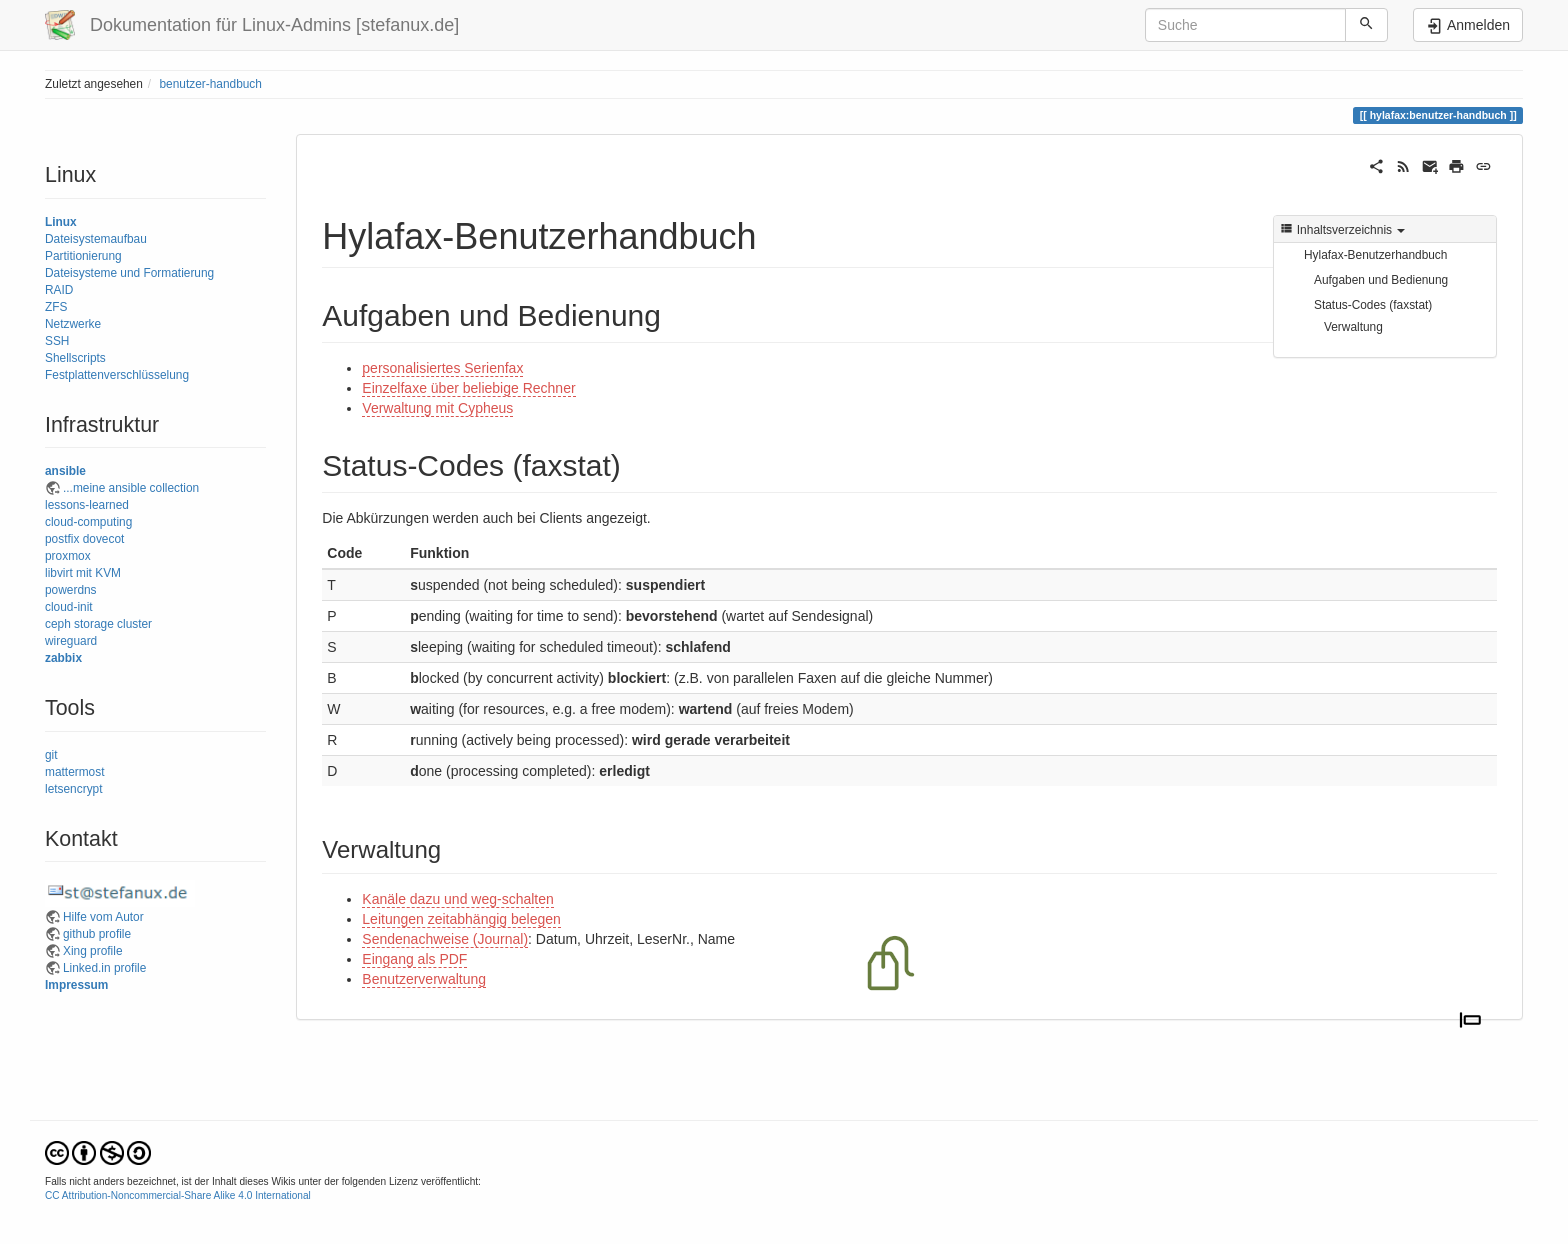  What do you see at coordinates (1470, 1020) in the screenshot?
I see `align text or content to the left` at bounding box center [1470, 1020].